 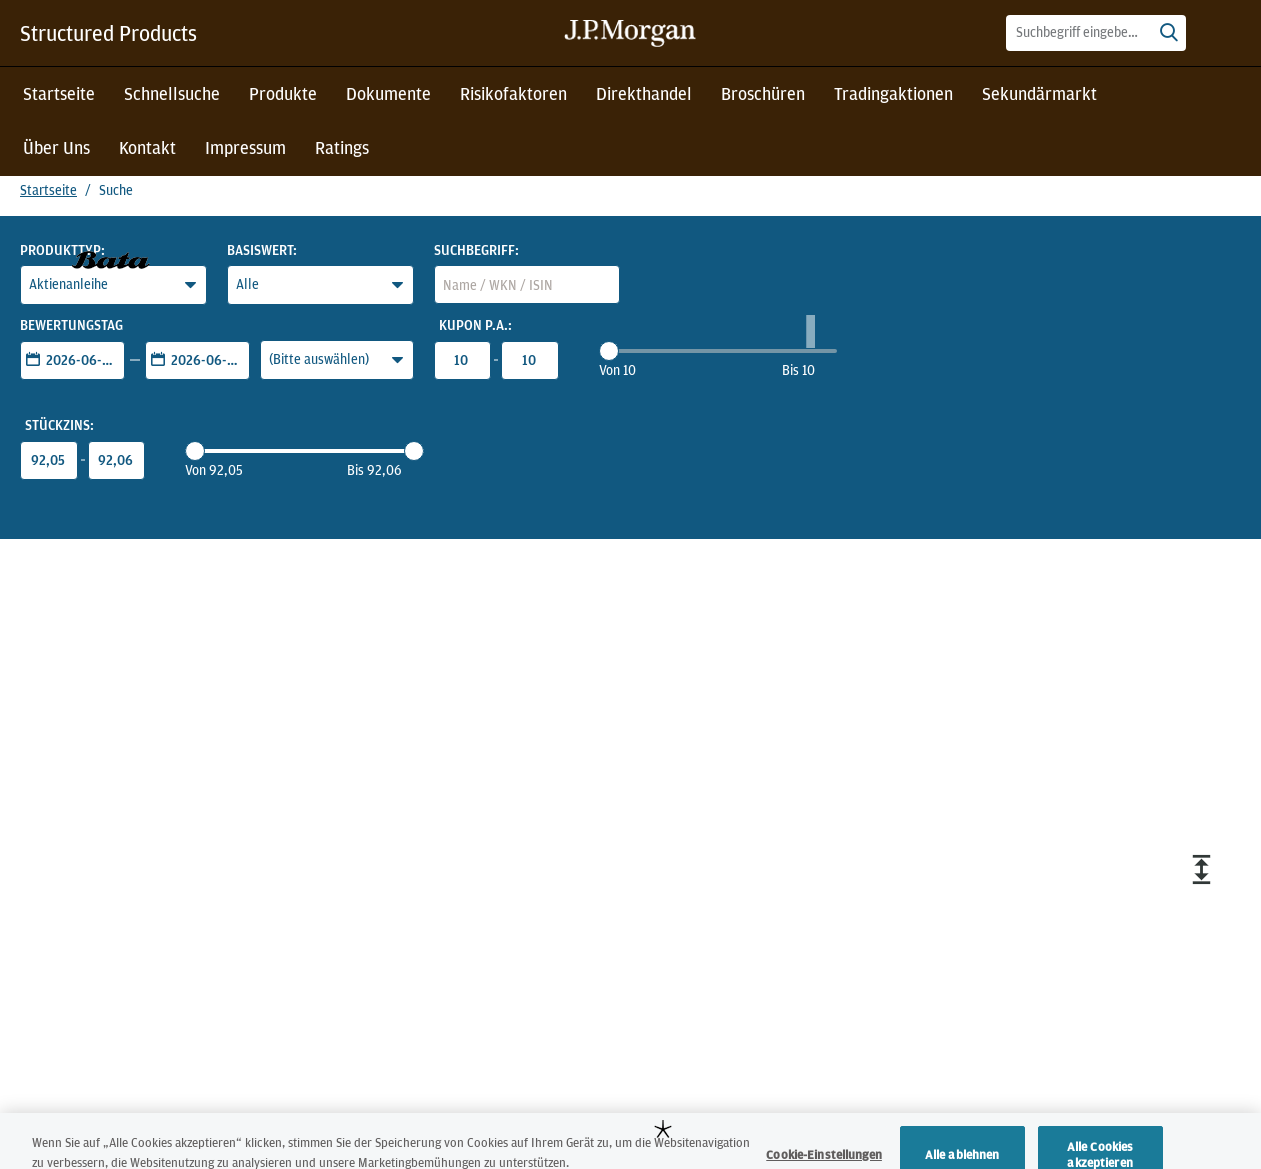 What do you see at coordinates (663, 1129) in the screenshot?
I see `advent of code logo` at bounding box center [663, 1129].